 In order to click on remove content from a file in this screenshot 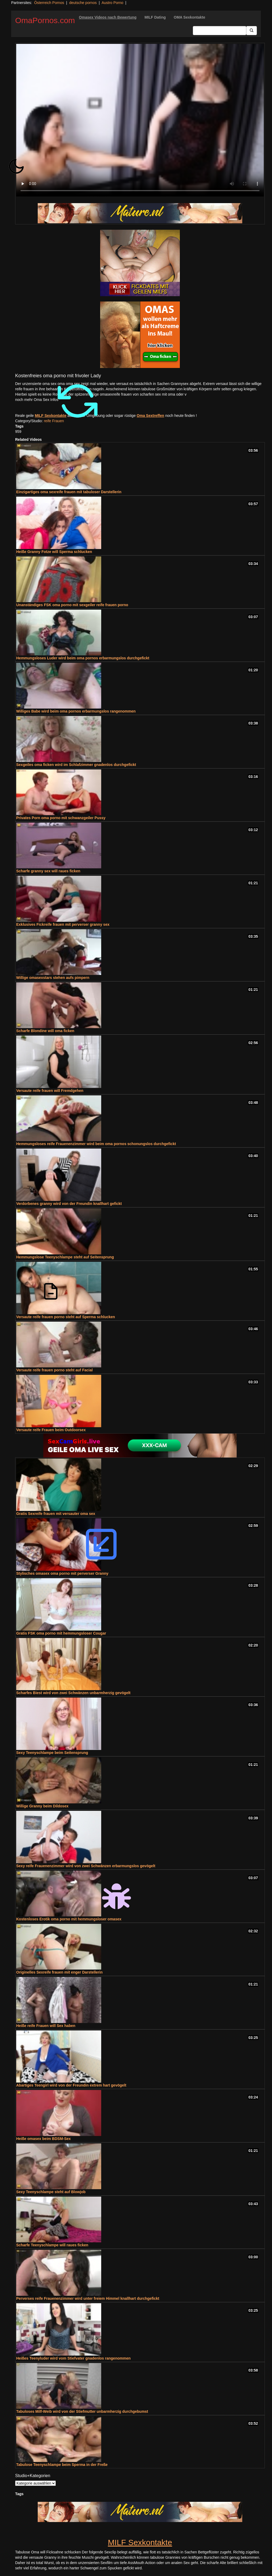, I will do `click(51, 1291)`.